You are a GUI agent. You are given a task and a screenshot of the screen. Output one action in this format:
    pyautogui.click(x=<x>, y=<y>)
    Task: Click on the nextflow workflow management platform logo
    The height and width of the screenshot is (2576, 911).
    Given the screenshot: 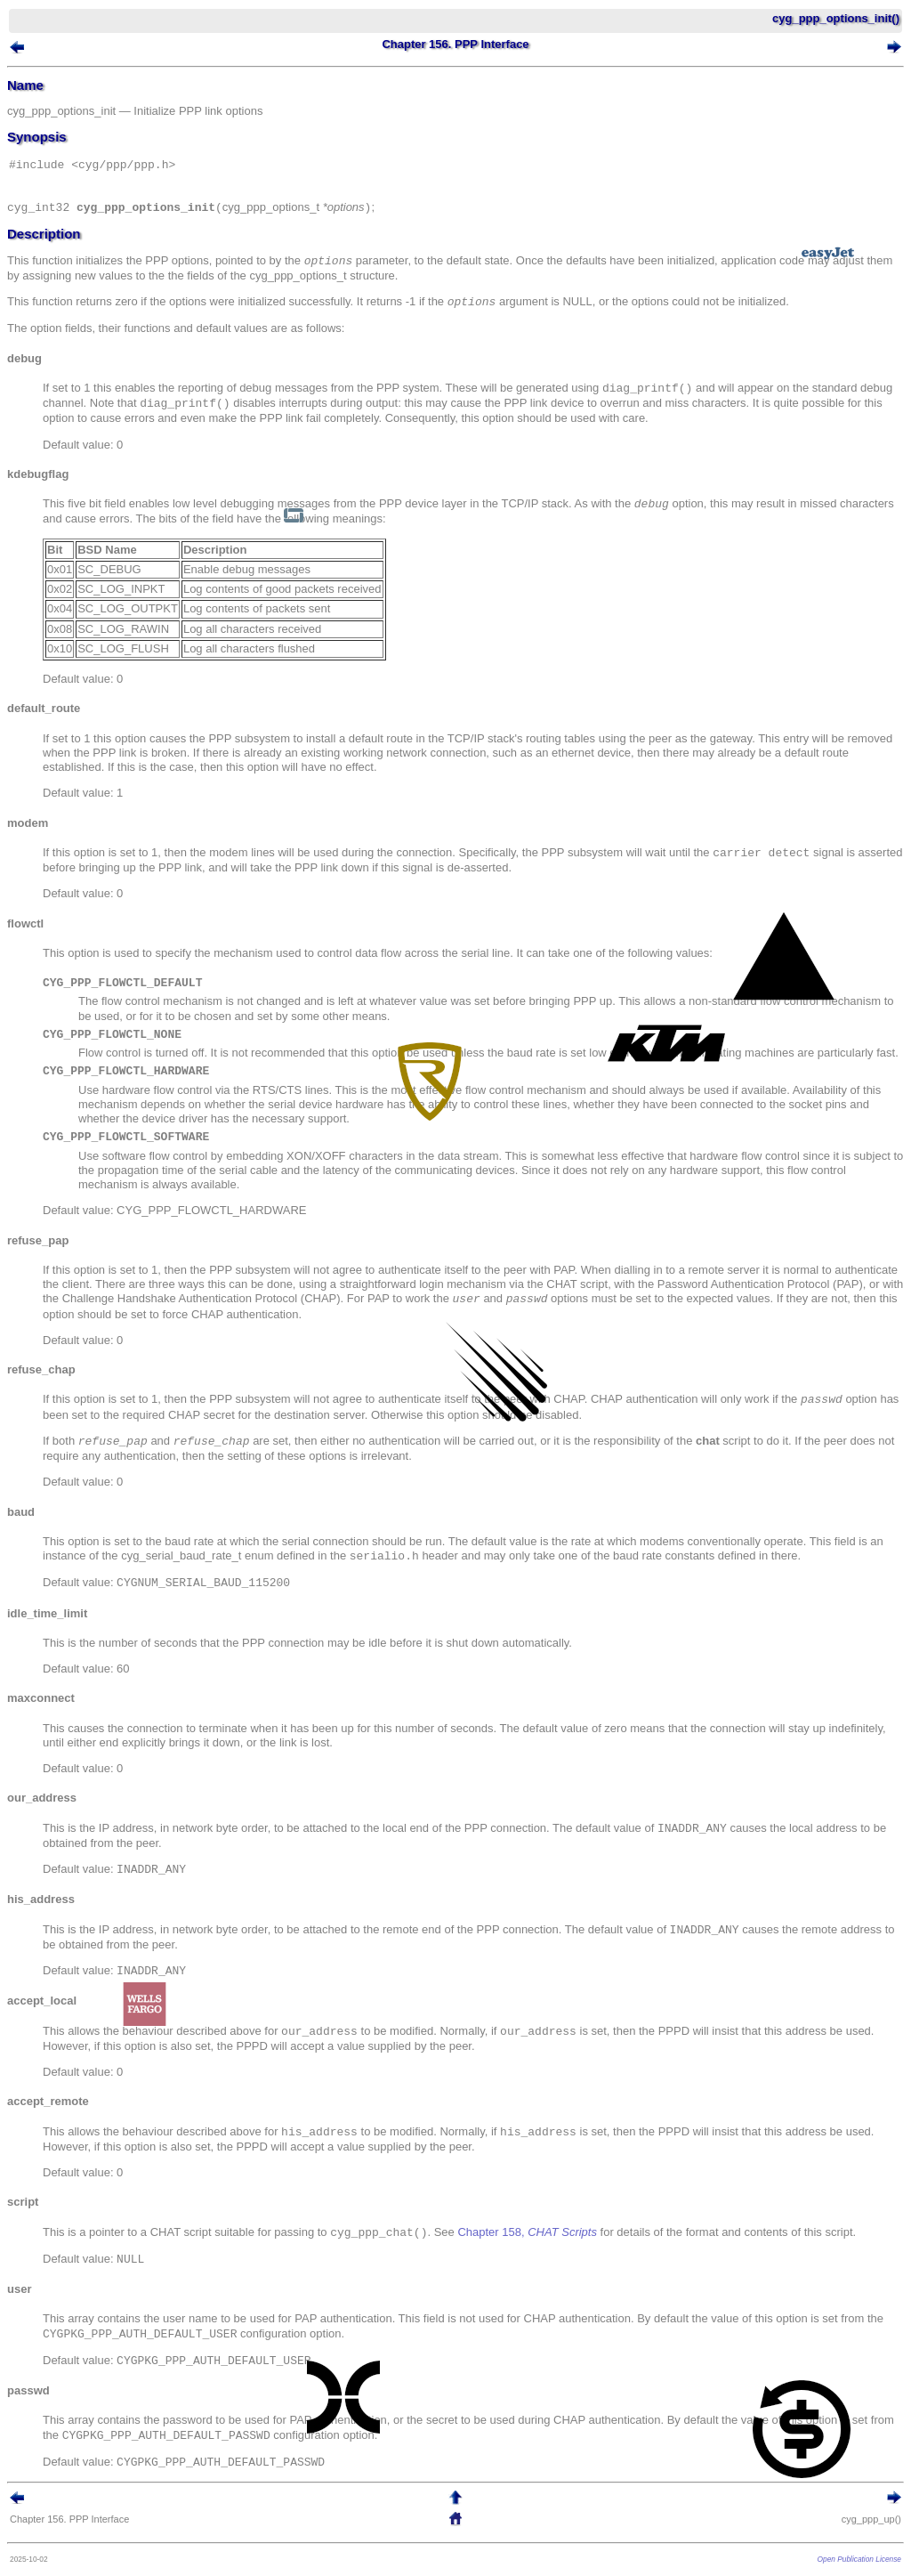 What is the action you would take?
    pyautogui.click(x=343, y=2397)
    